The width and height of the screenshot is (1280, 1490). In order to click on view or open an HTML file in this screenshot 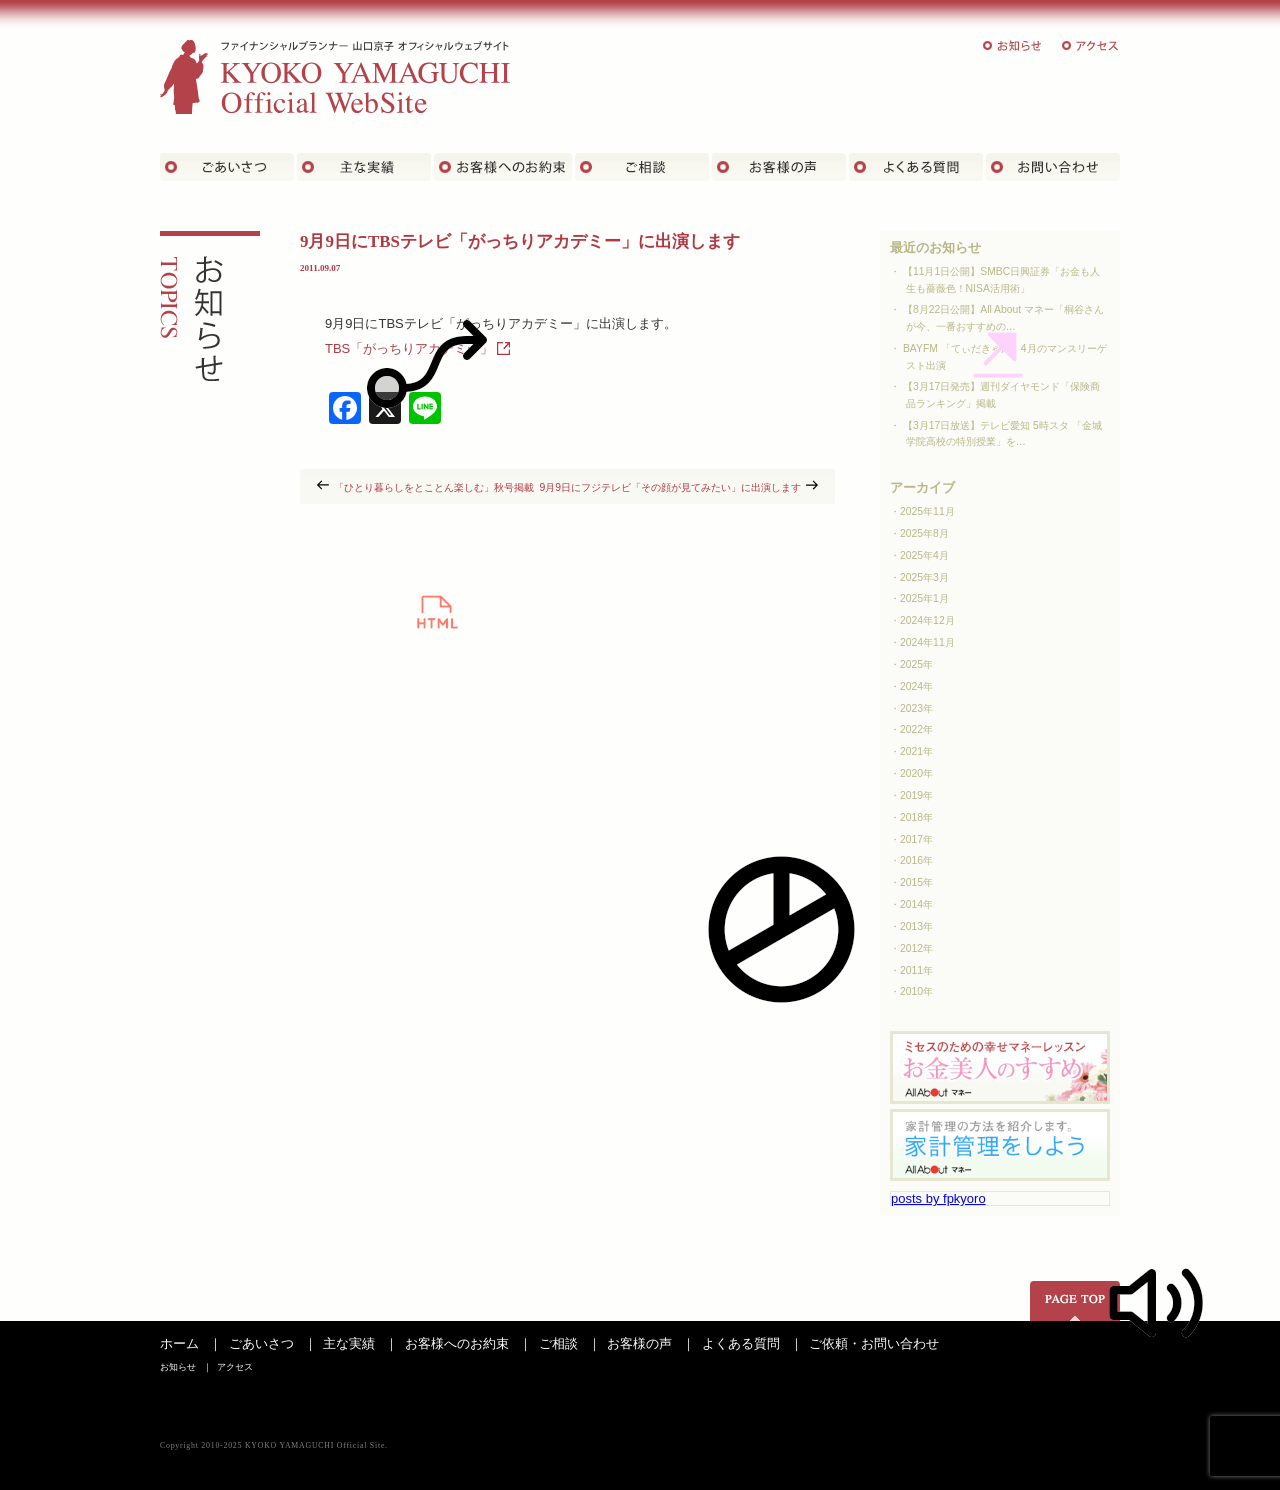, I will do `click(436, 613)`.